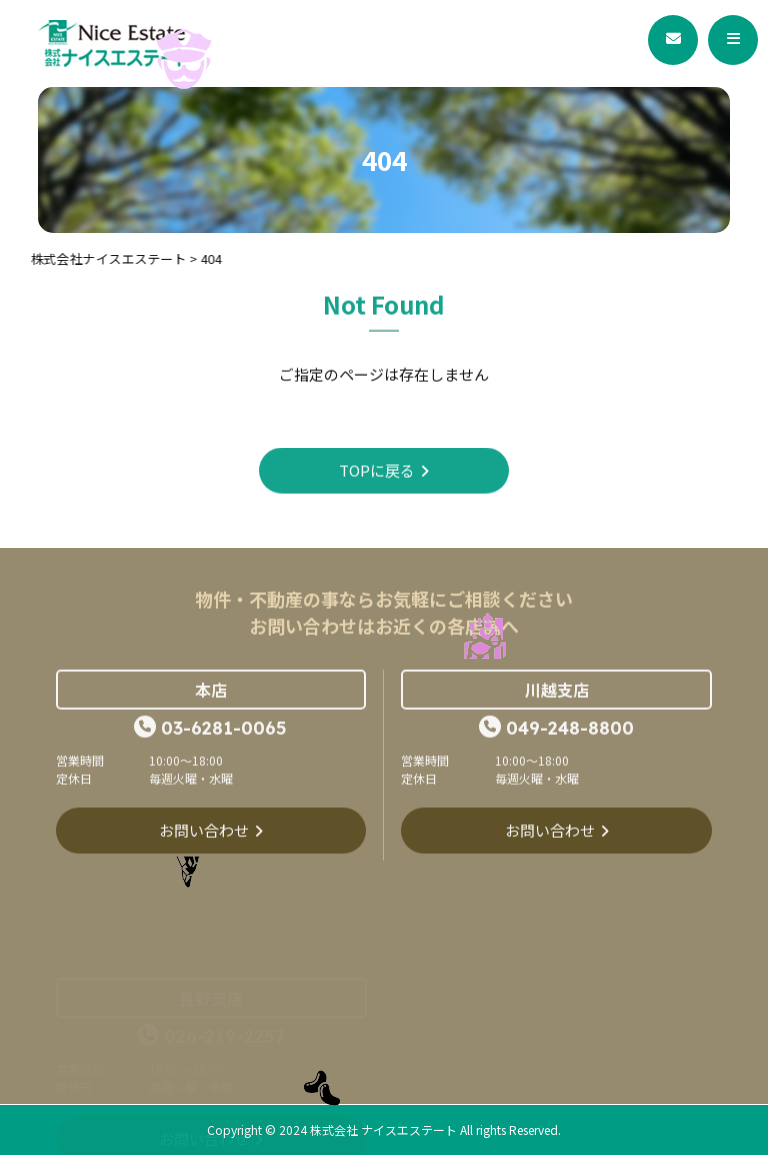 Image resolution: width=768 pixels, height=1155 pixels. I want to click on indicates cave or underground environment in game, so click(188, 872).